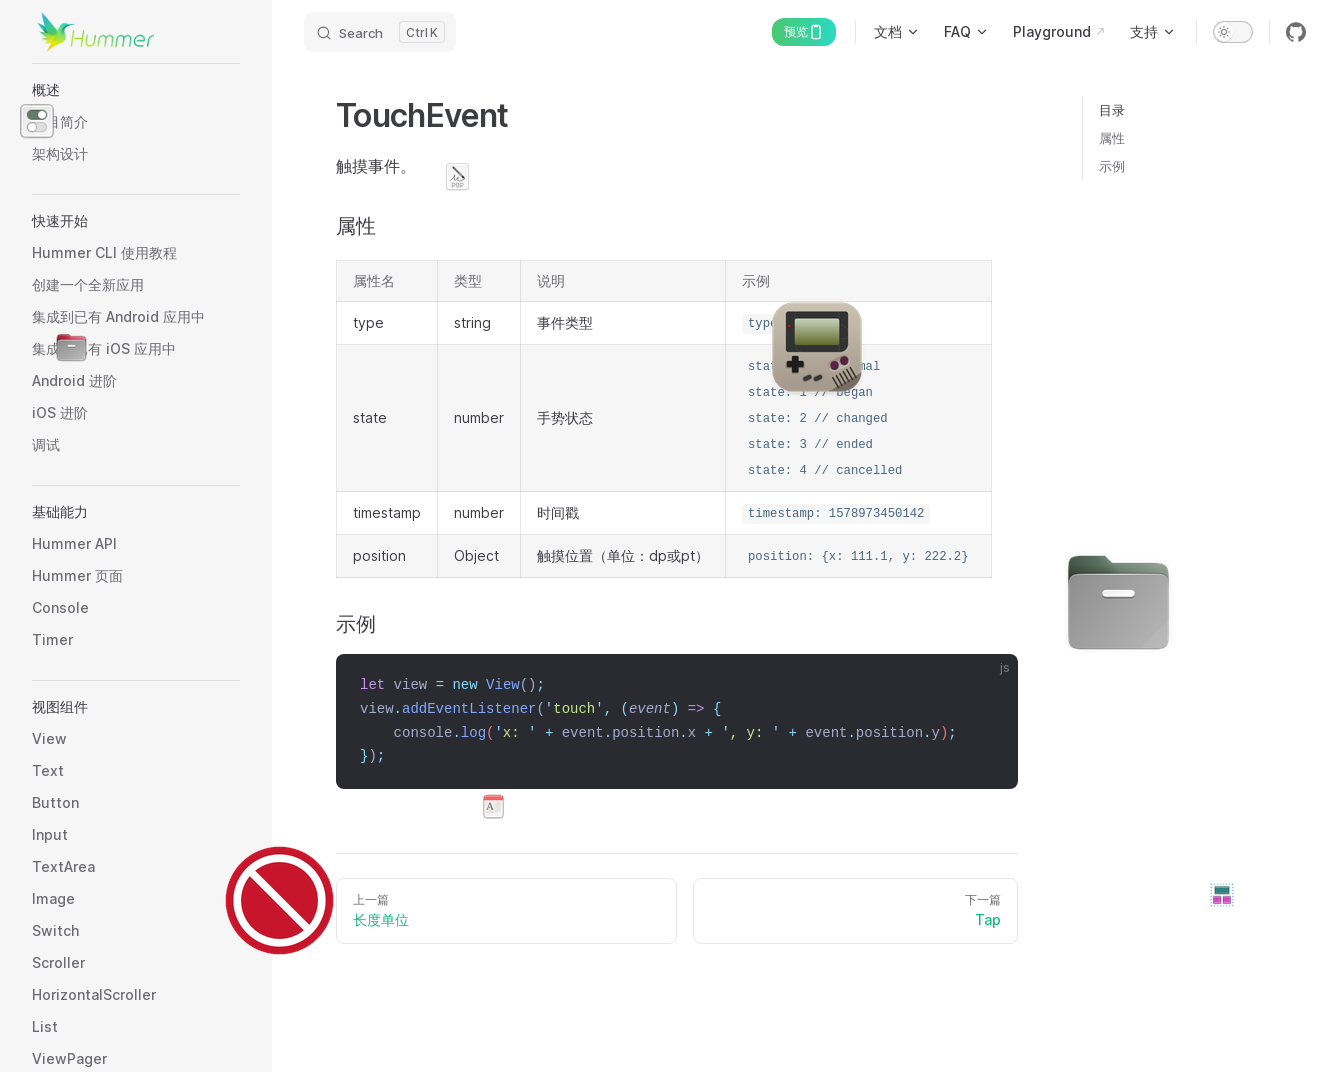 The width and height of the screenshot is (1338, 1072). What do you see at coordinates (279, 900) in the screenshot?
I see `delete selected item` at bounding box center [279, 900].